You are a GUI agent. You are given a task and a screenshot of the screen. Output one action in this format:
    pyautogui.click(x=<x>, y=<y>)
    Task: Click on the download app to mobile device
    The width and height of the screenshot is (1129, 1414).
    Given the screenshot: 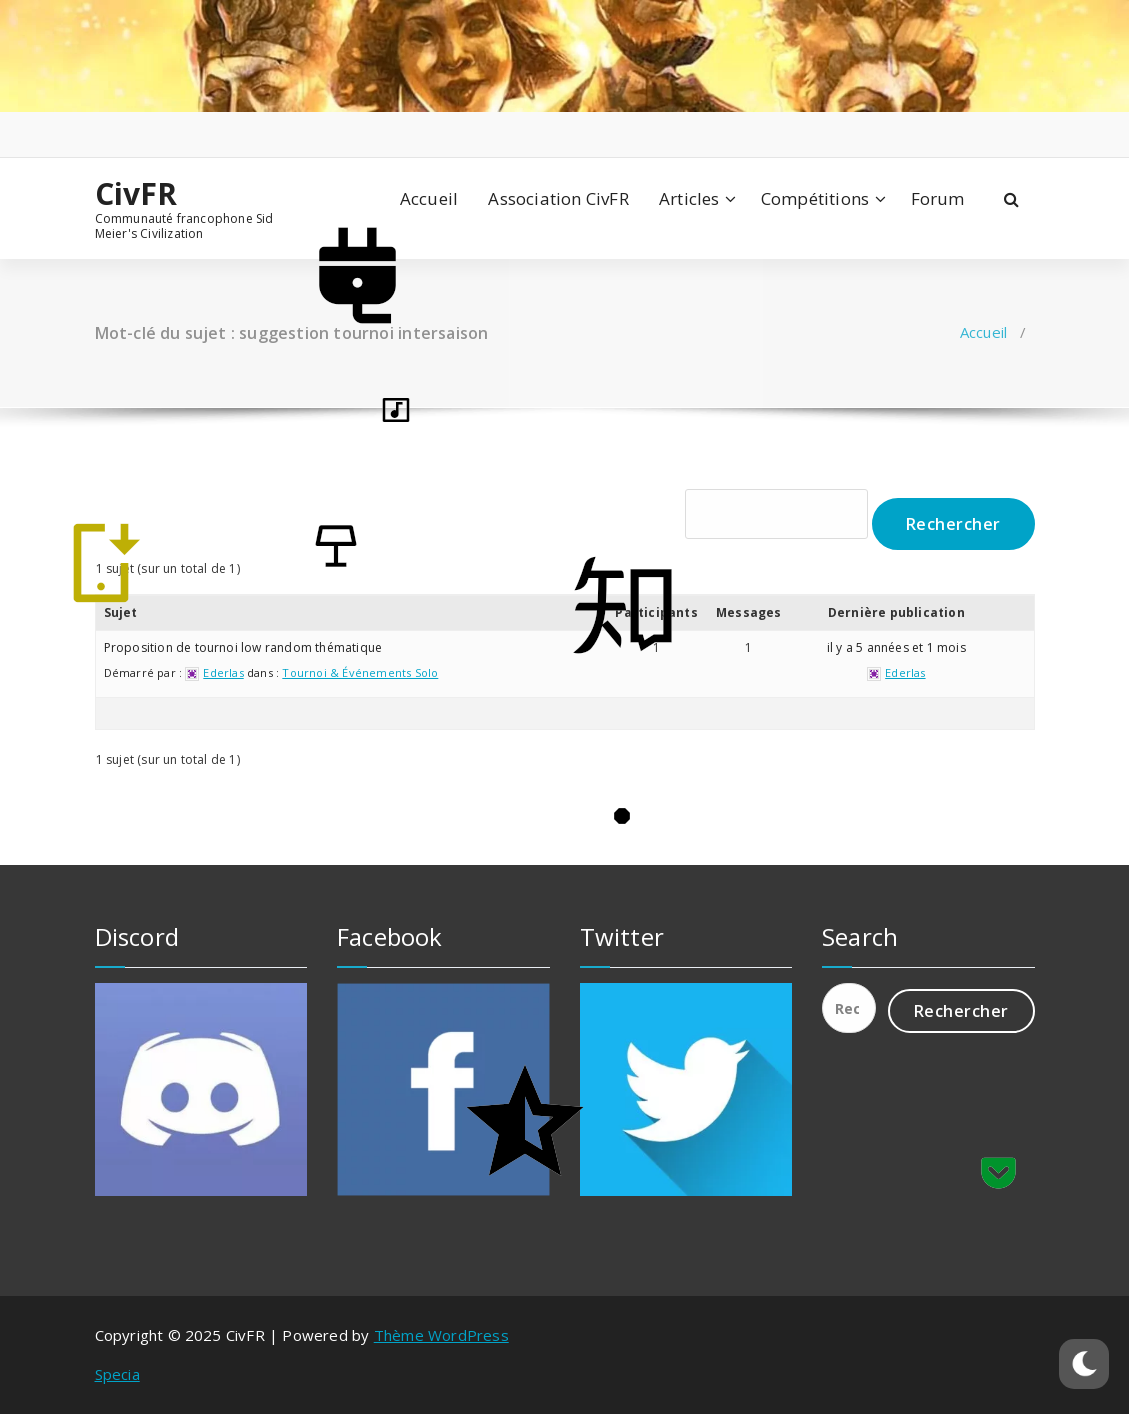 What is the action you would take?
    pyautogui.click(x=101, y=563)
    